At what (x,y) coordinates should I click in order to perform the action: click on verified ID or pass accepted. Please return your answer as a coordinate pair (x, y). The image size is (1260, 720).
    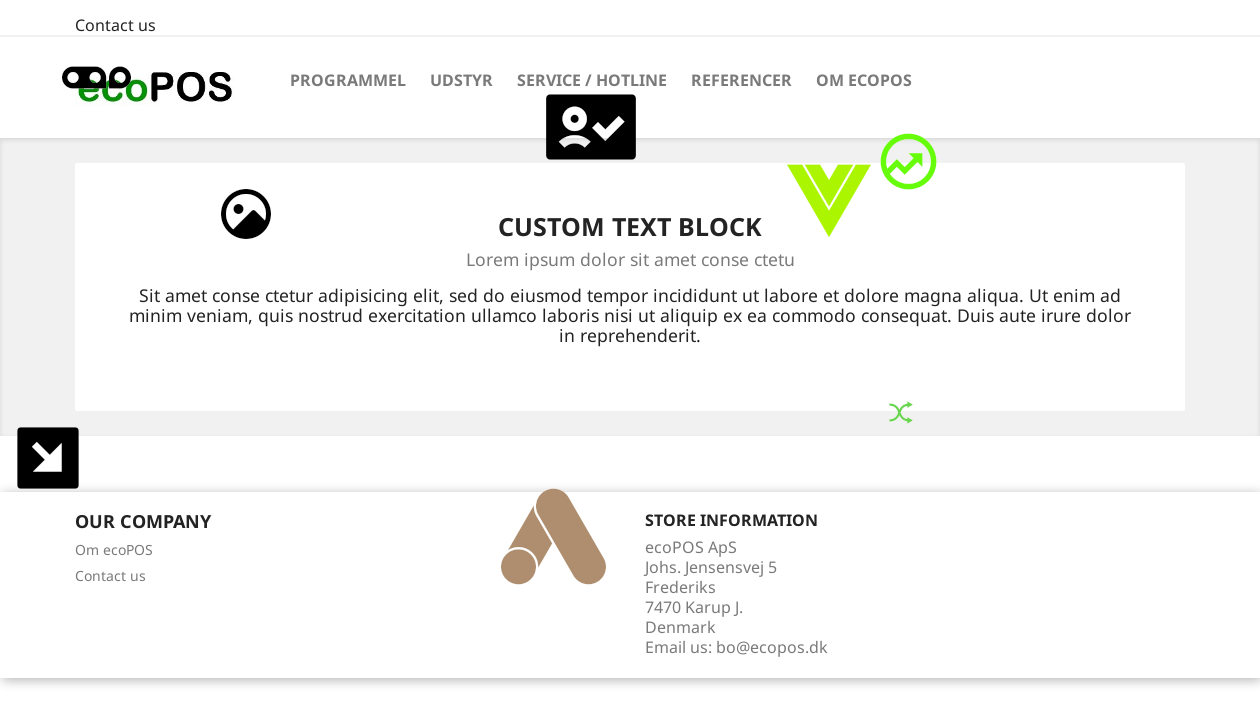
    Looking at the image, I should click on (591, 127).